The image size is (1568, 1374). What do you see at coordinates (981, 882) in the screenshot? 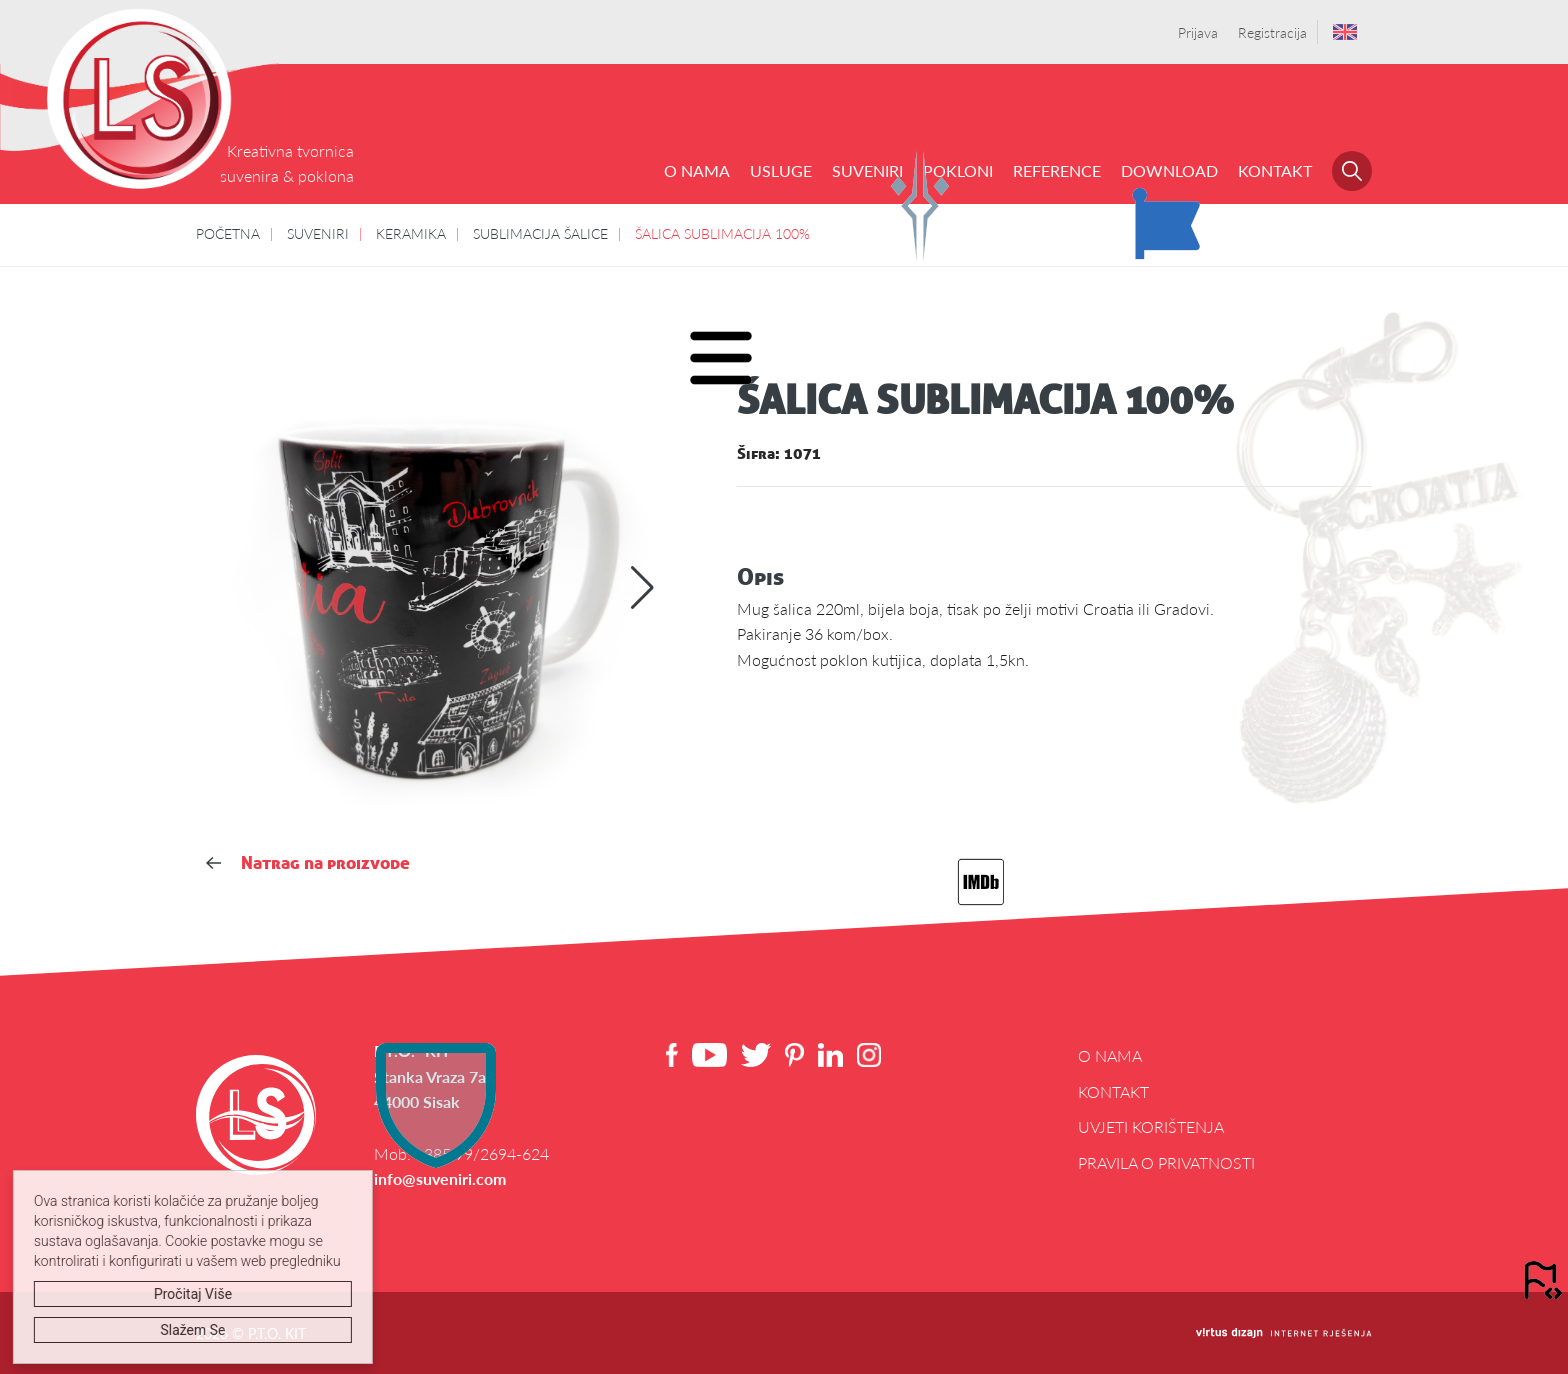
I see `open the IMDb app or website` at bounding box center [981, 882].